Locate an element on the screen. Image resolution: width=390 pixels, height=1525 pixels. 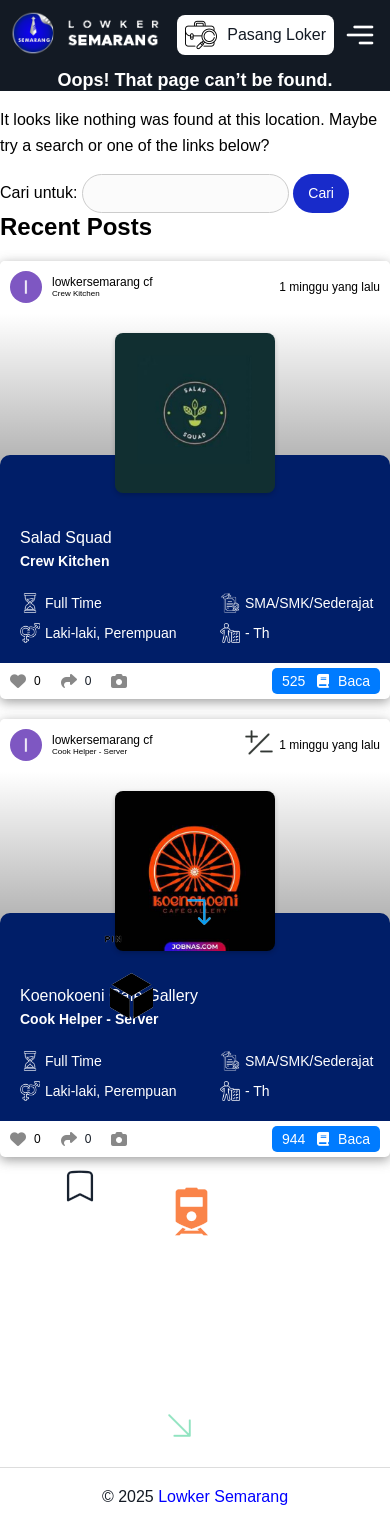
save this item for later is located at coordinates (80, 1186).